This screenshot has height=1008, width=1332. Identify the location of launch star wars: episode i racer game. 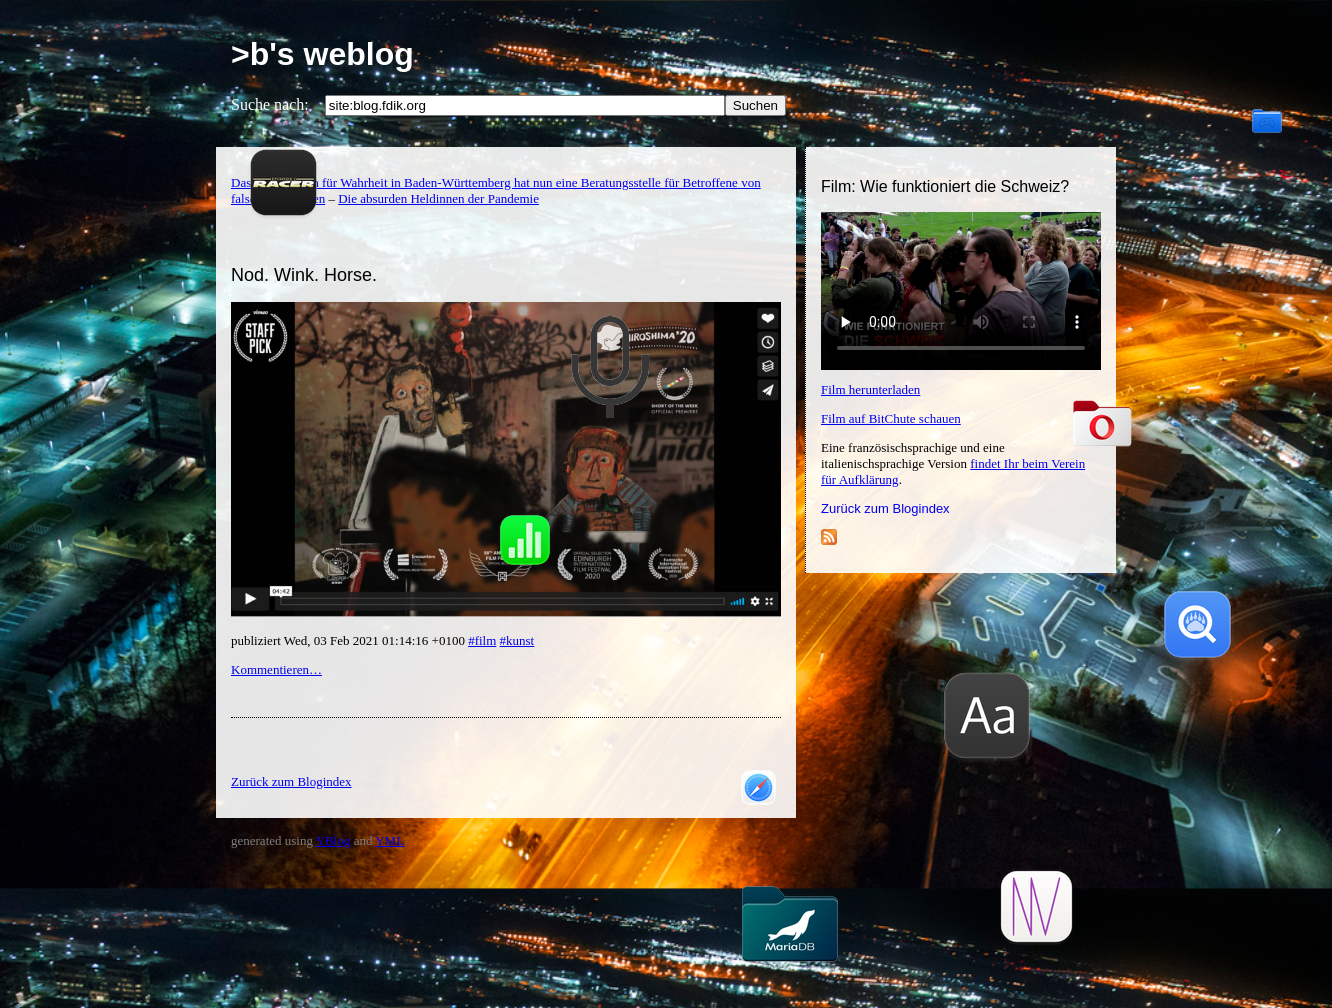
(283, 182).